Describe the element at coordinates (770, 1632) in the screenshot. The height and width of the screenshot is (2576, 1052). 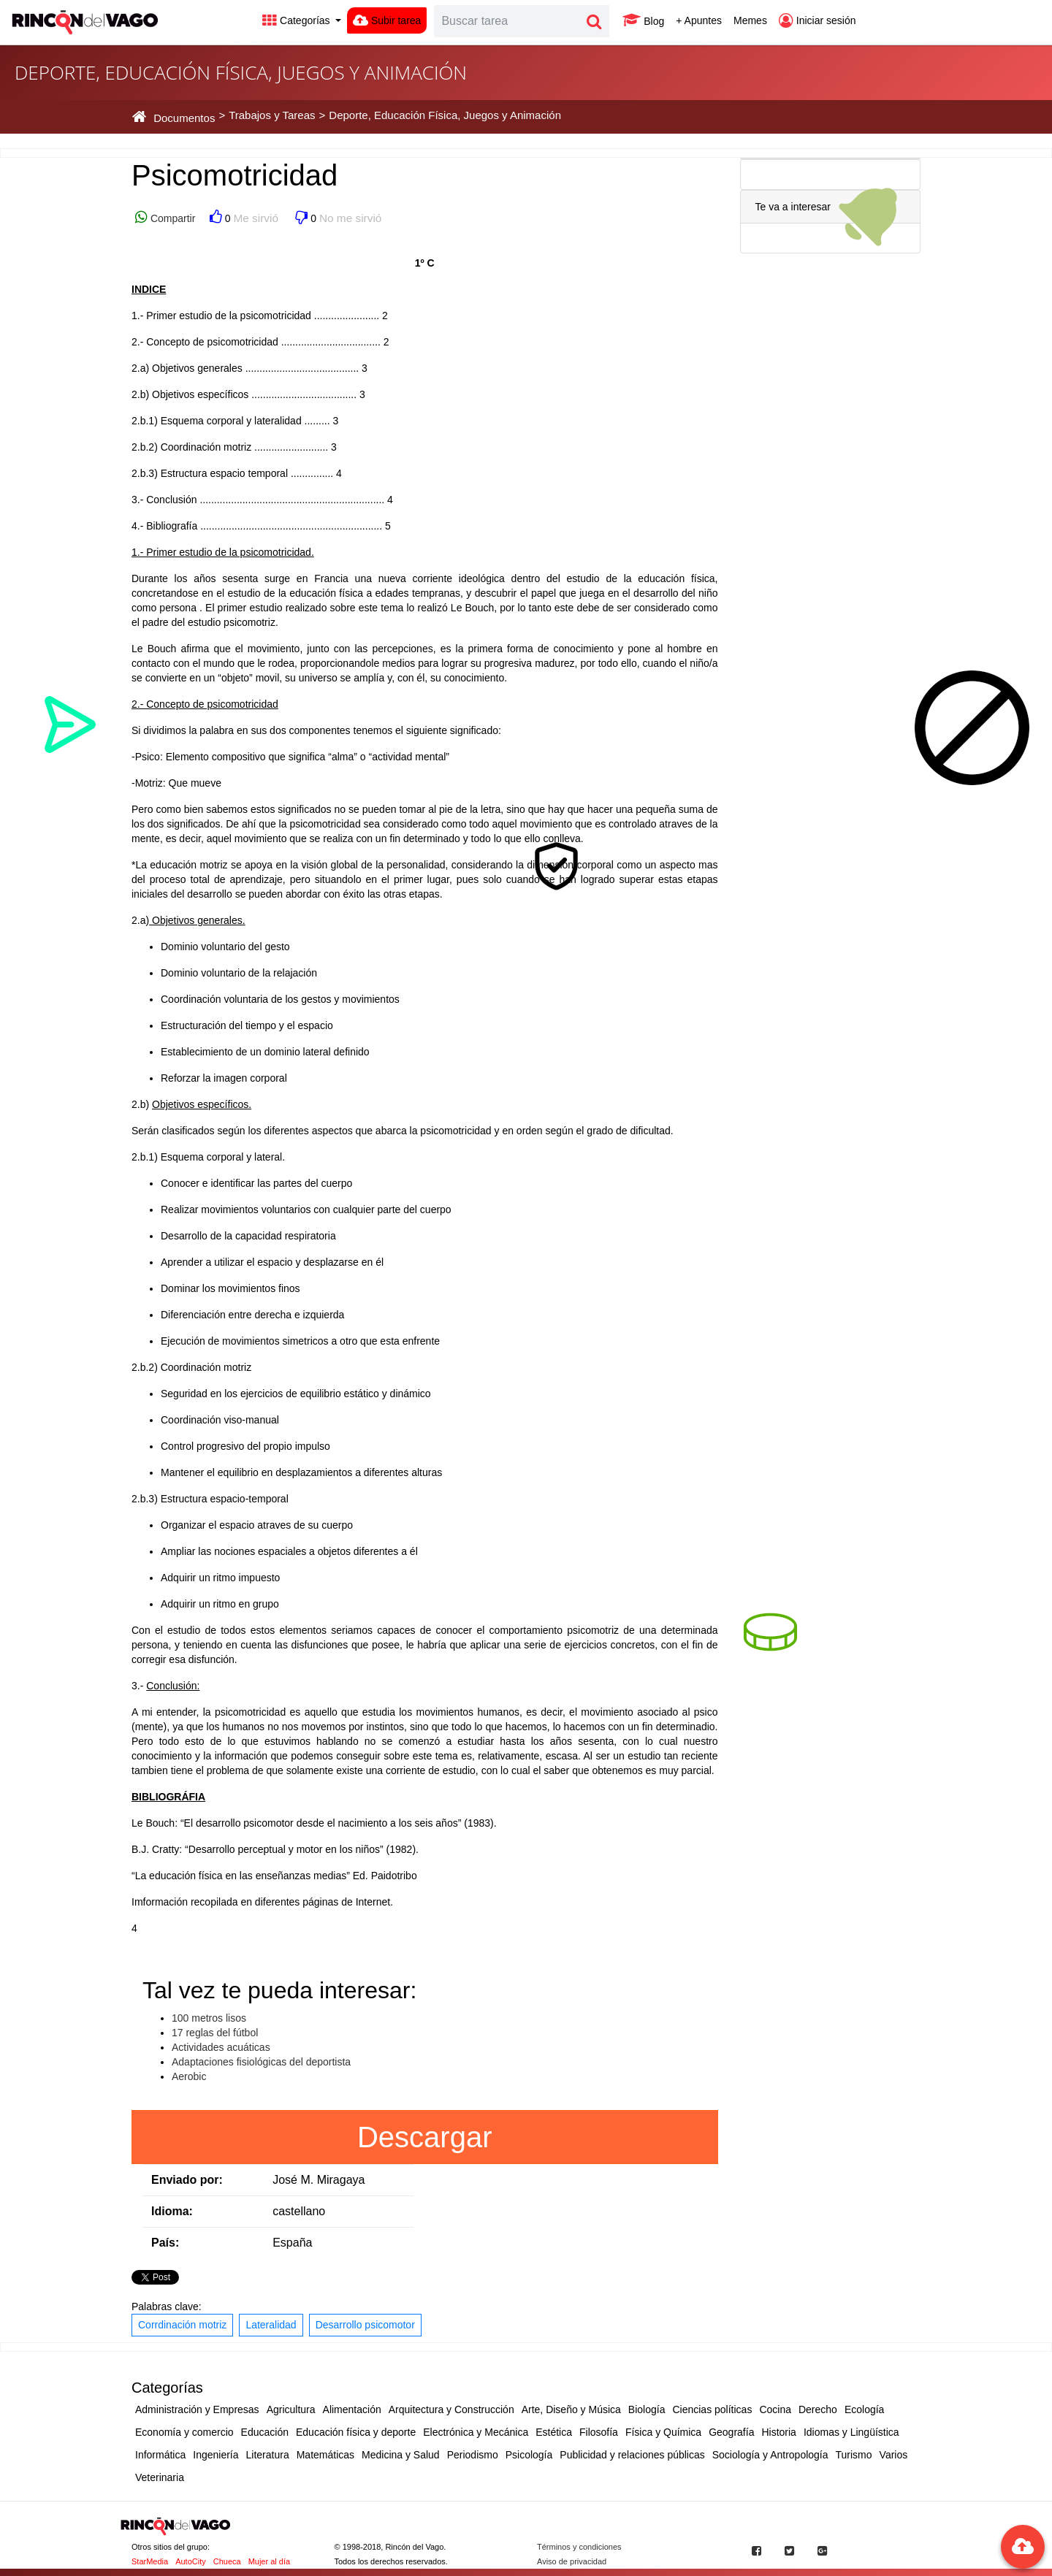
I see `view your coin balance or currency` at that location.